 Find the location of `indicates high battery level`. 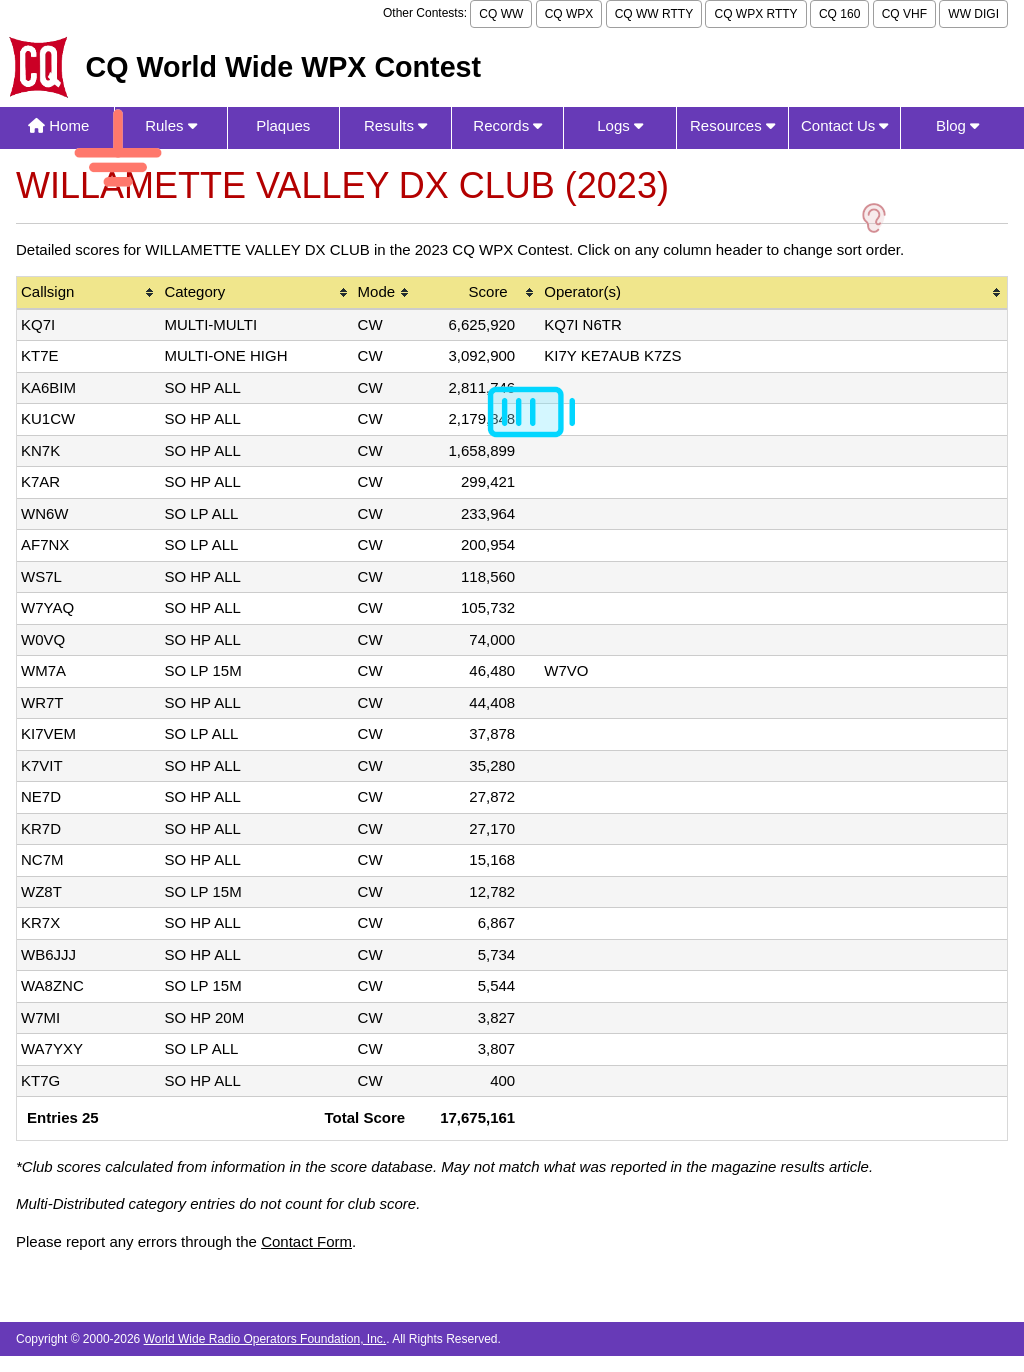

indicates high battery level is located at coordinates (530, 412).